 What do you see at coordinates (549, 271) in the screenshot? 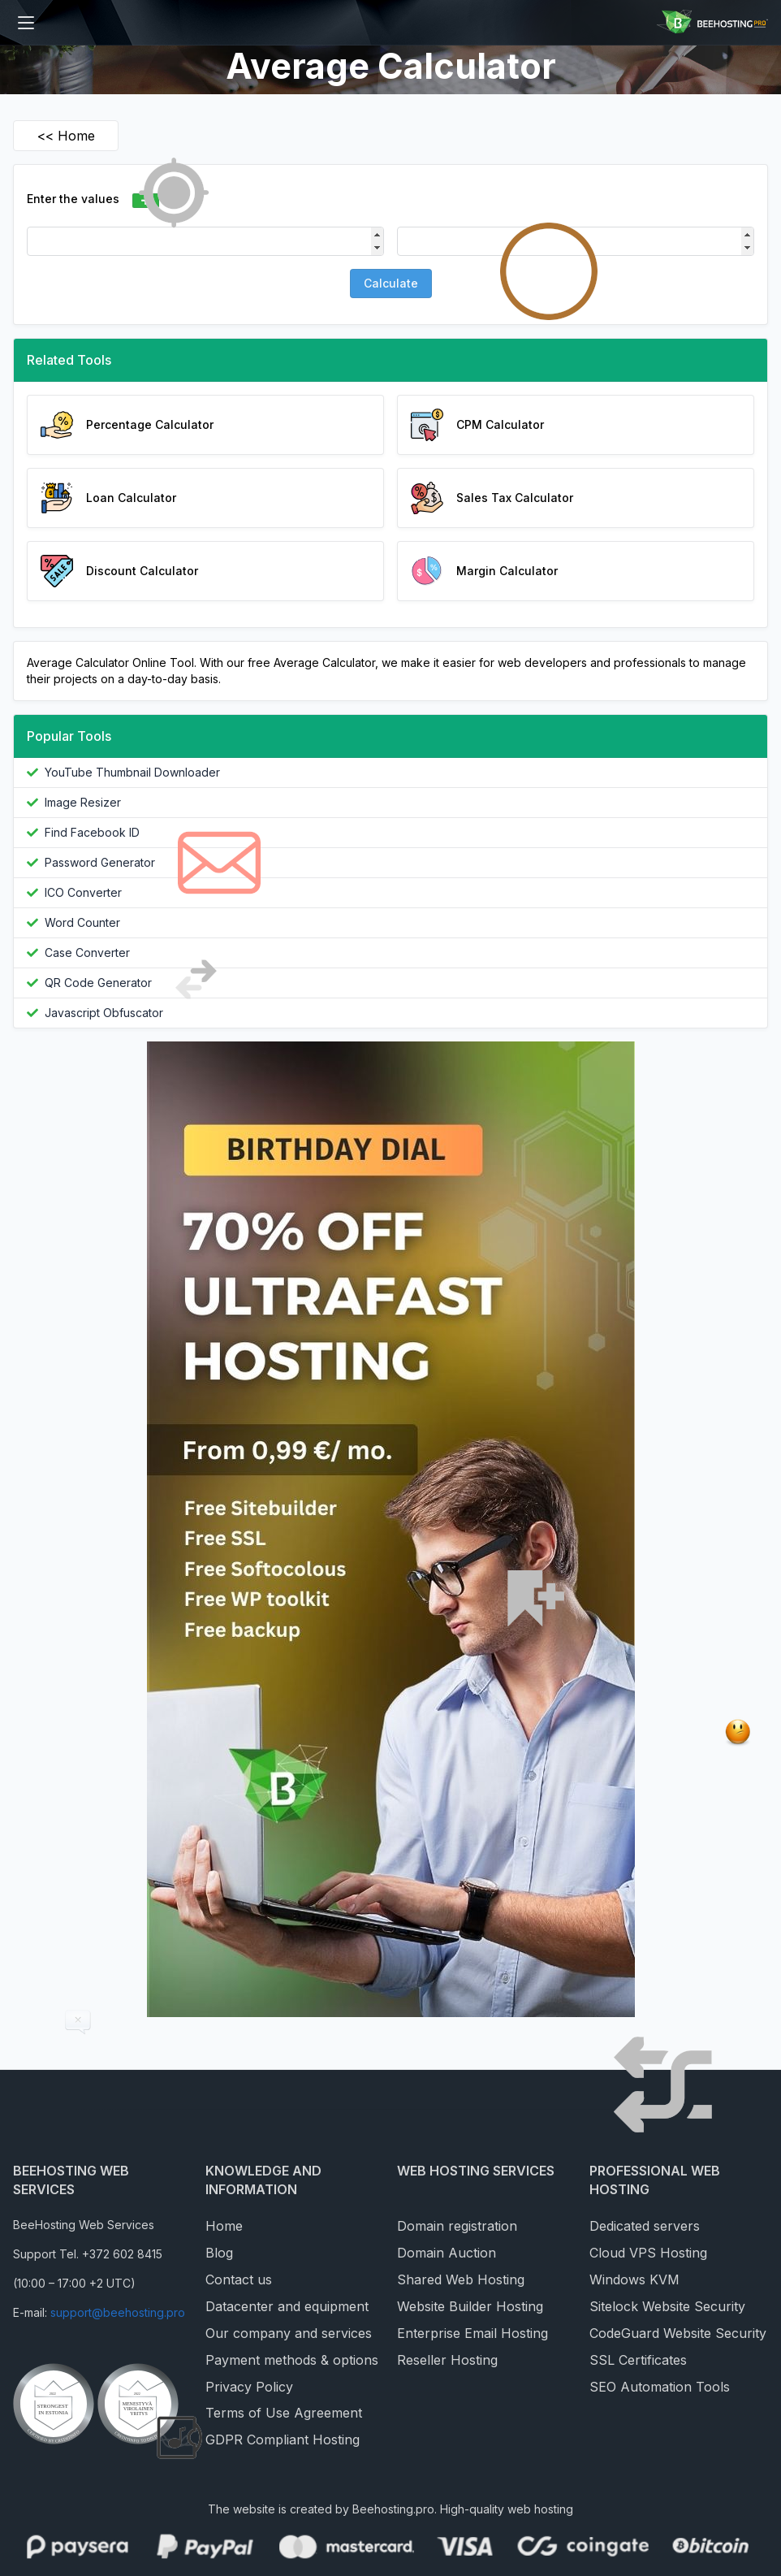
I see `indicates fullwidth input mode is active` at bounding box center [549, 271].